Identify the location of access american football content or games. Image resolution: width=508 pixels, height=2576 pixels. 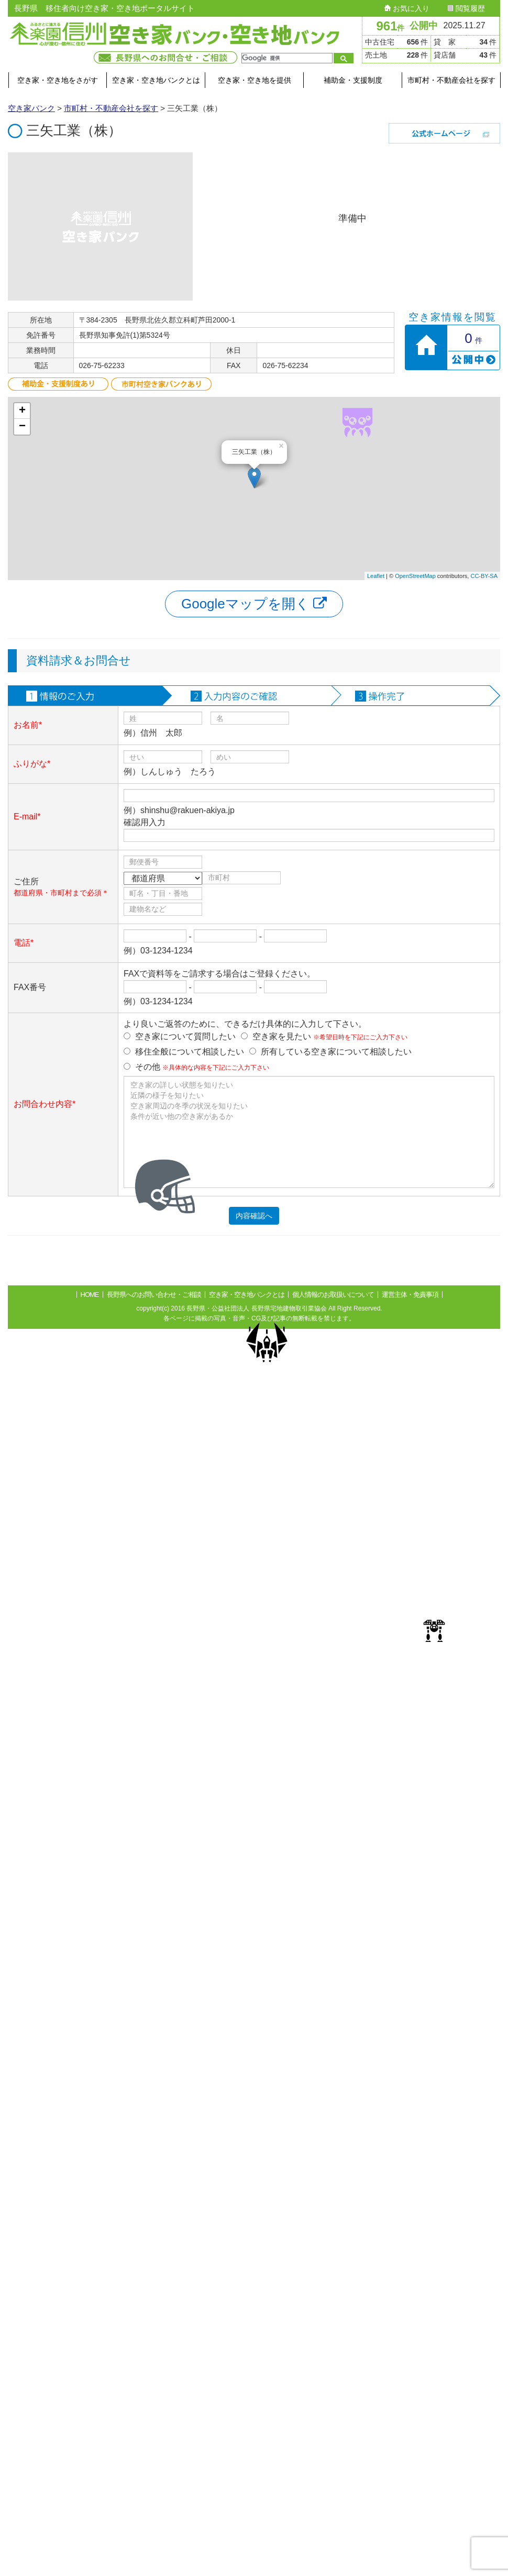
(165, 1186).